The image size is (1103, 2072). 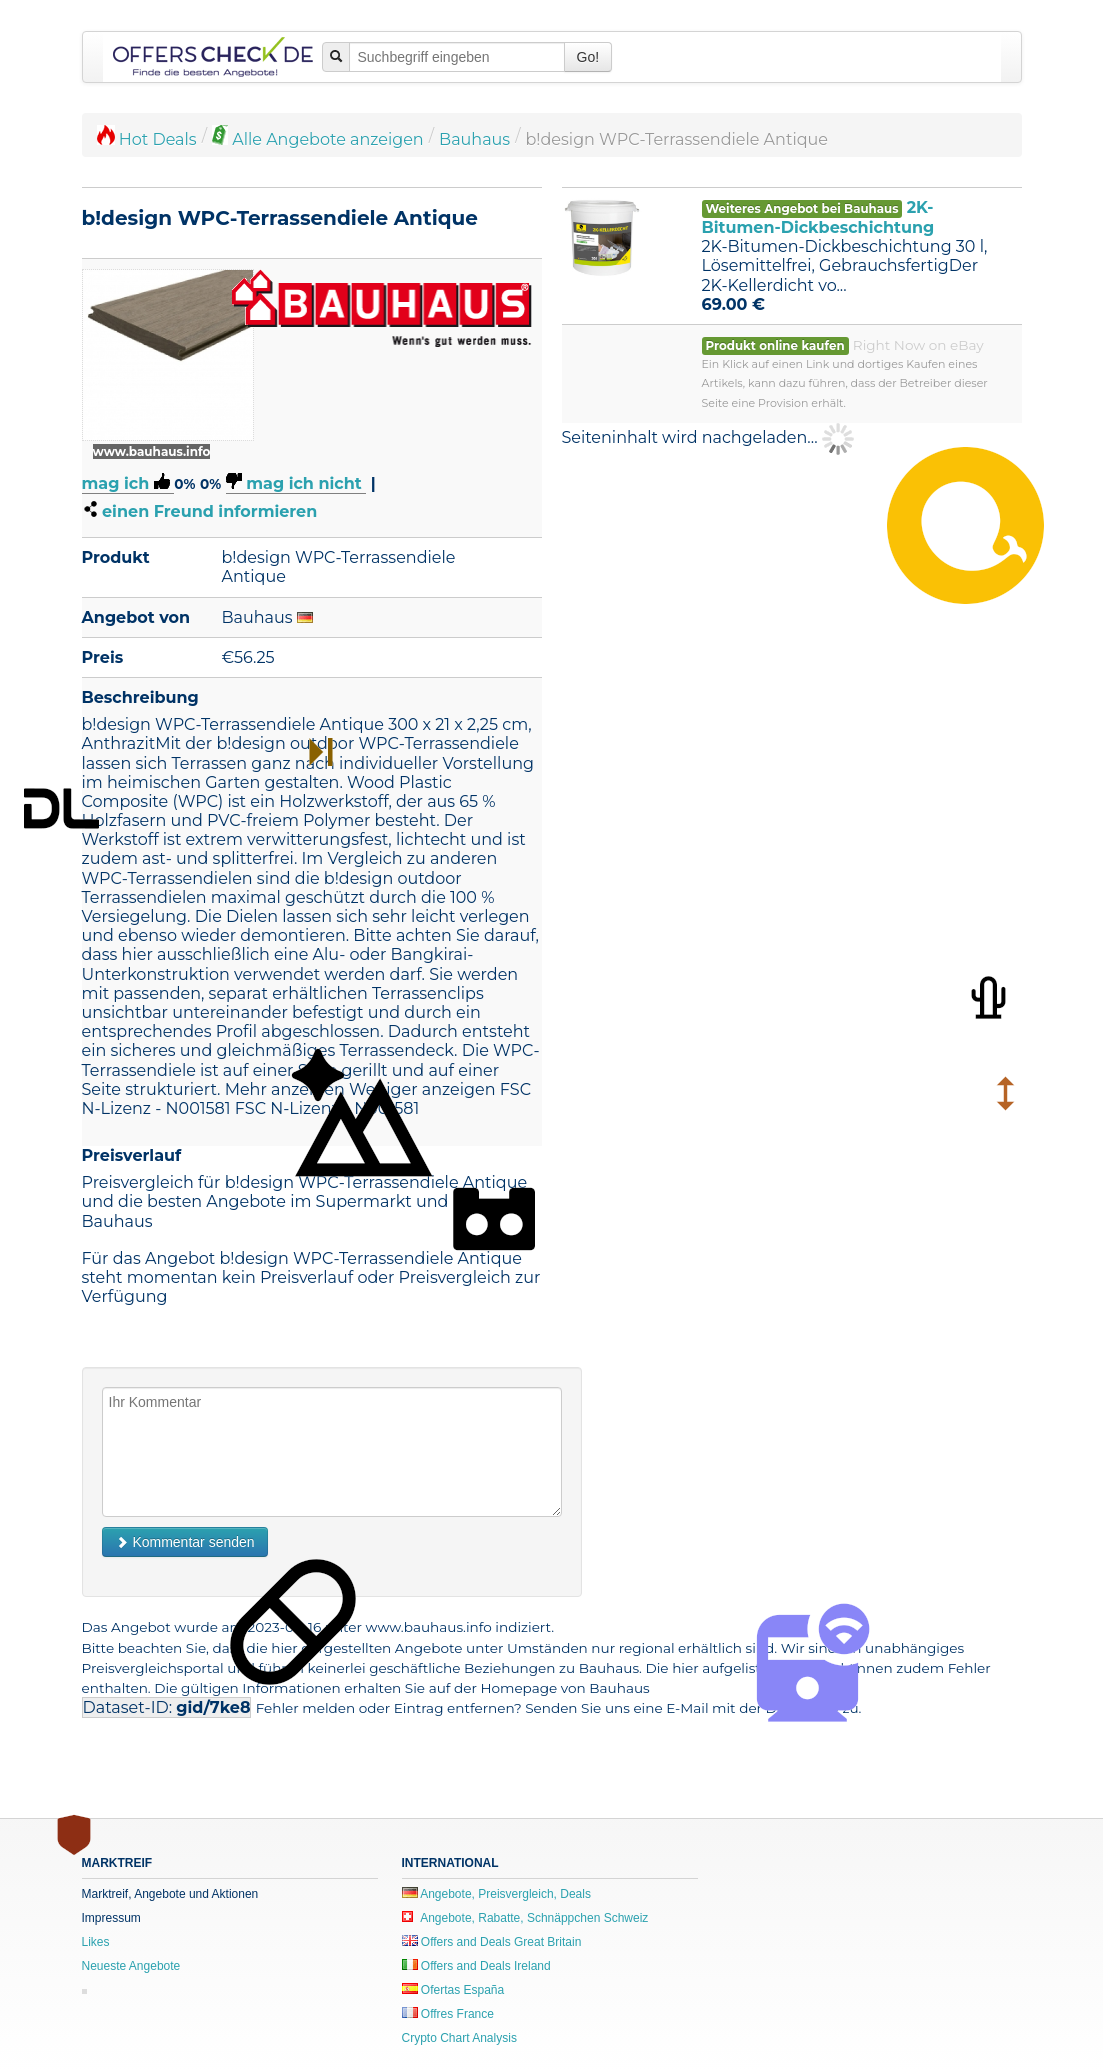 I want to click on indicates desert or arid climate theme, so click(x=988, y=997).